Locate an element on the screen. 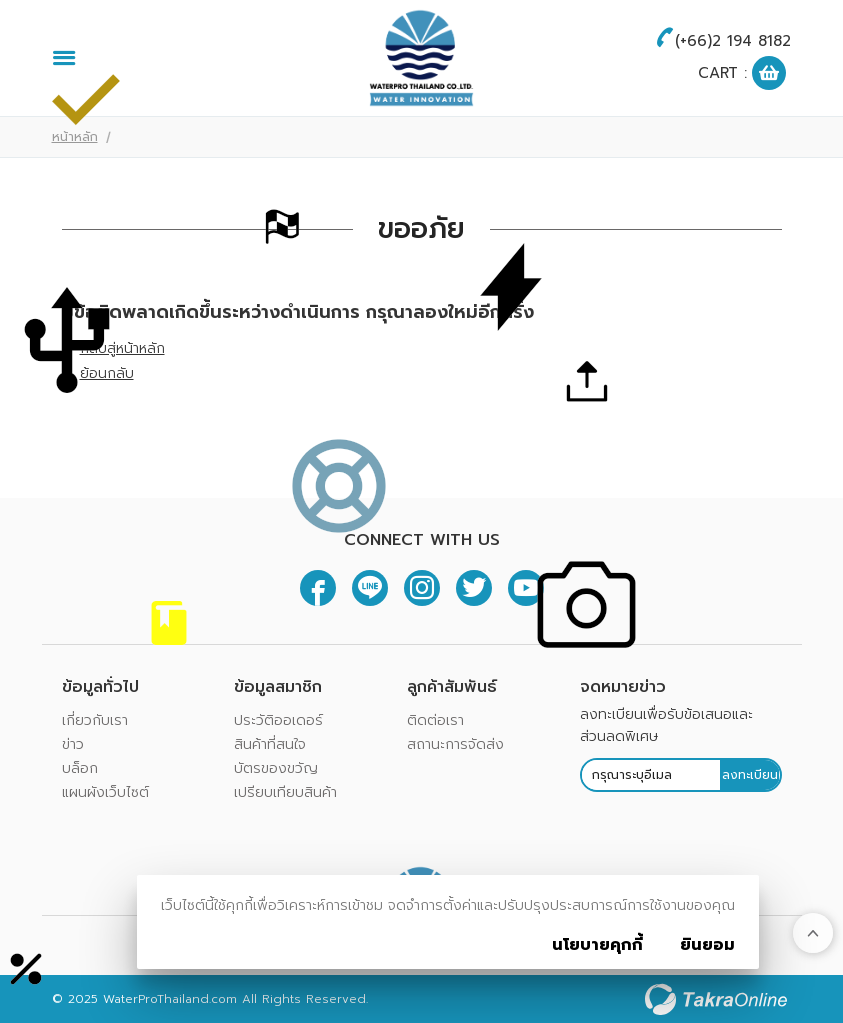  access help or support center is located at coordinates (339, 486).